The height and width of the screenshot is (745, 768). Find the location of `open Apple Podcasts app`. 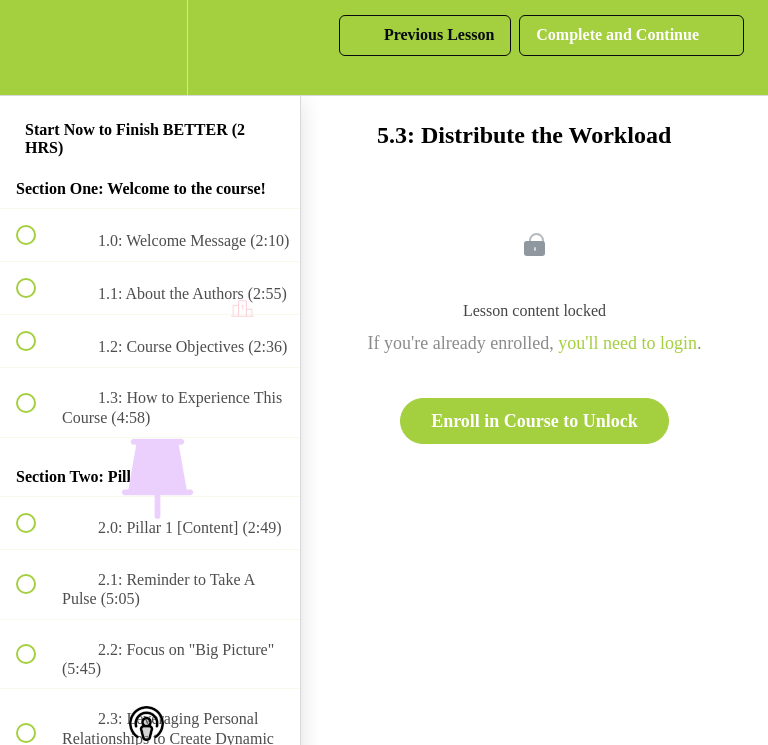

open Apple Podcasts app is located at coordinates (146, 723).